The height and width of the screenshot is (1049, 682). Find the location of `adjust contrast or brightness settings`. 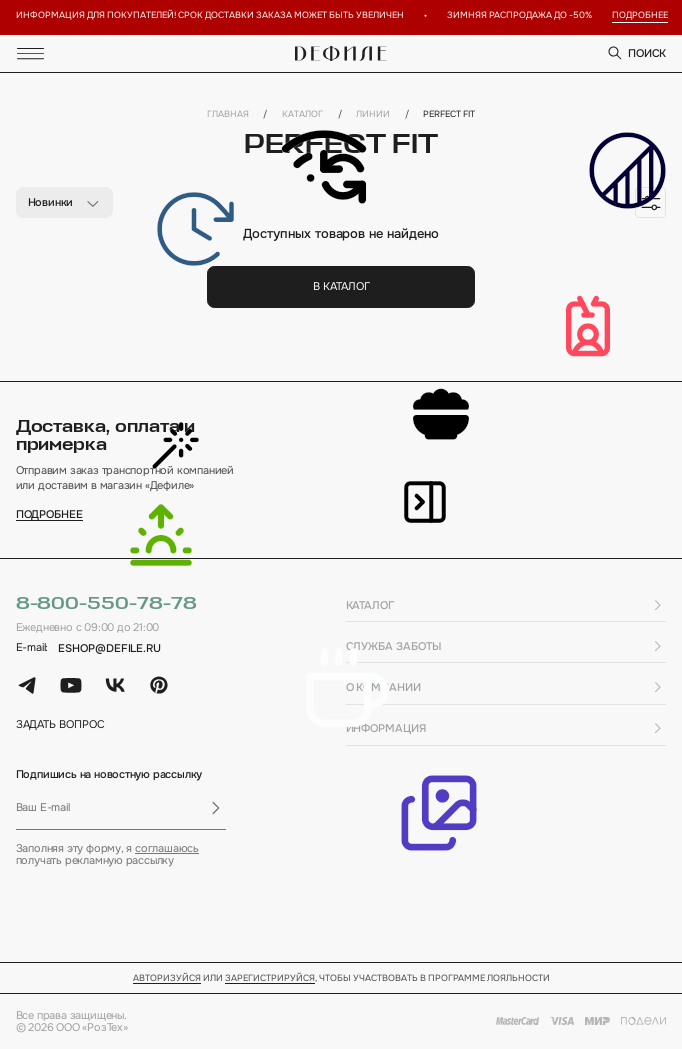

adjust contrast or brightness settings is located at coordinates (627, 170).